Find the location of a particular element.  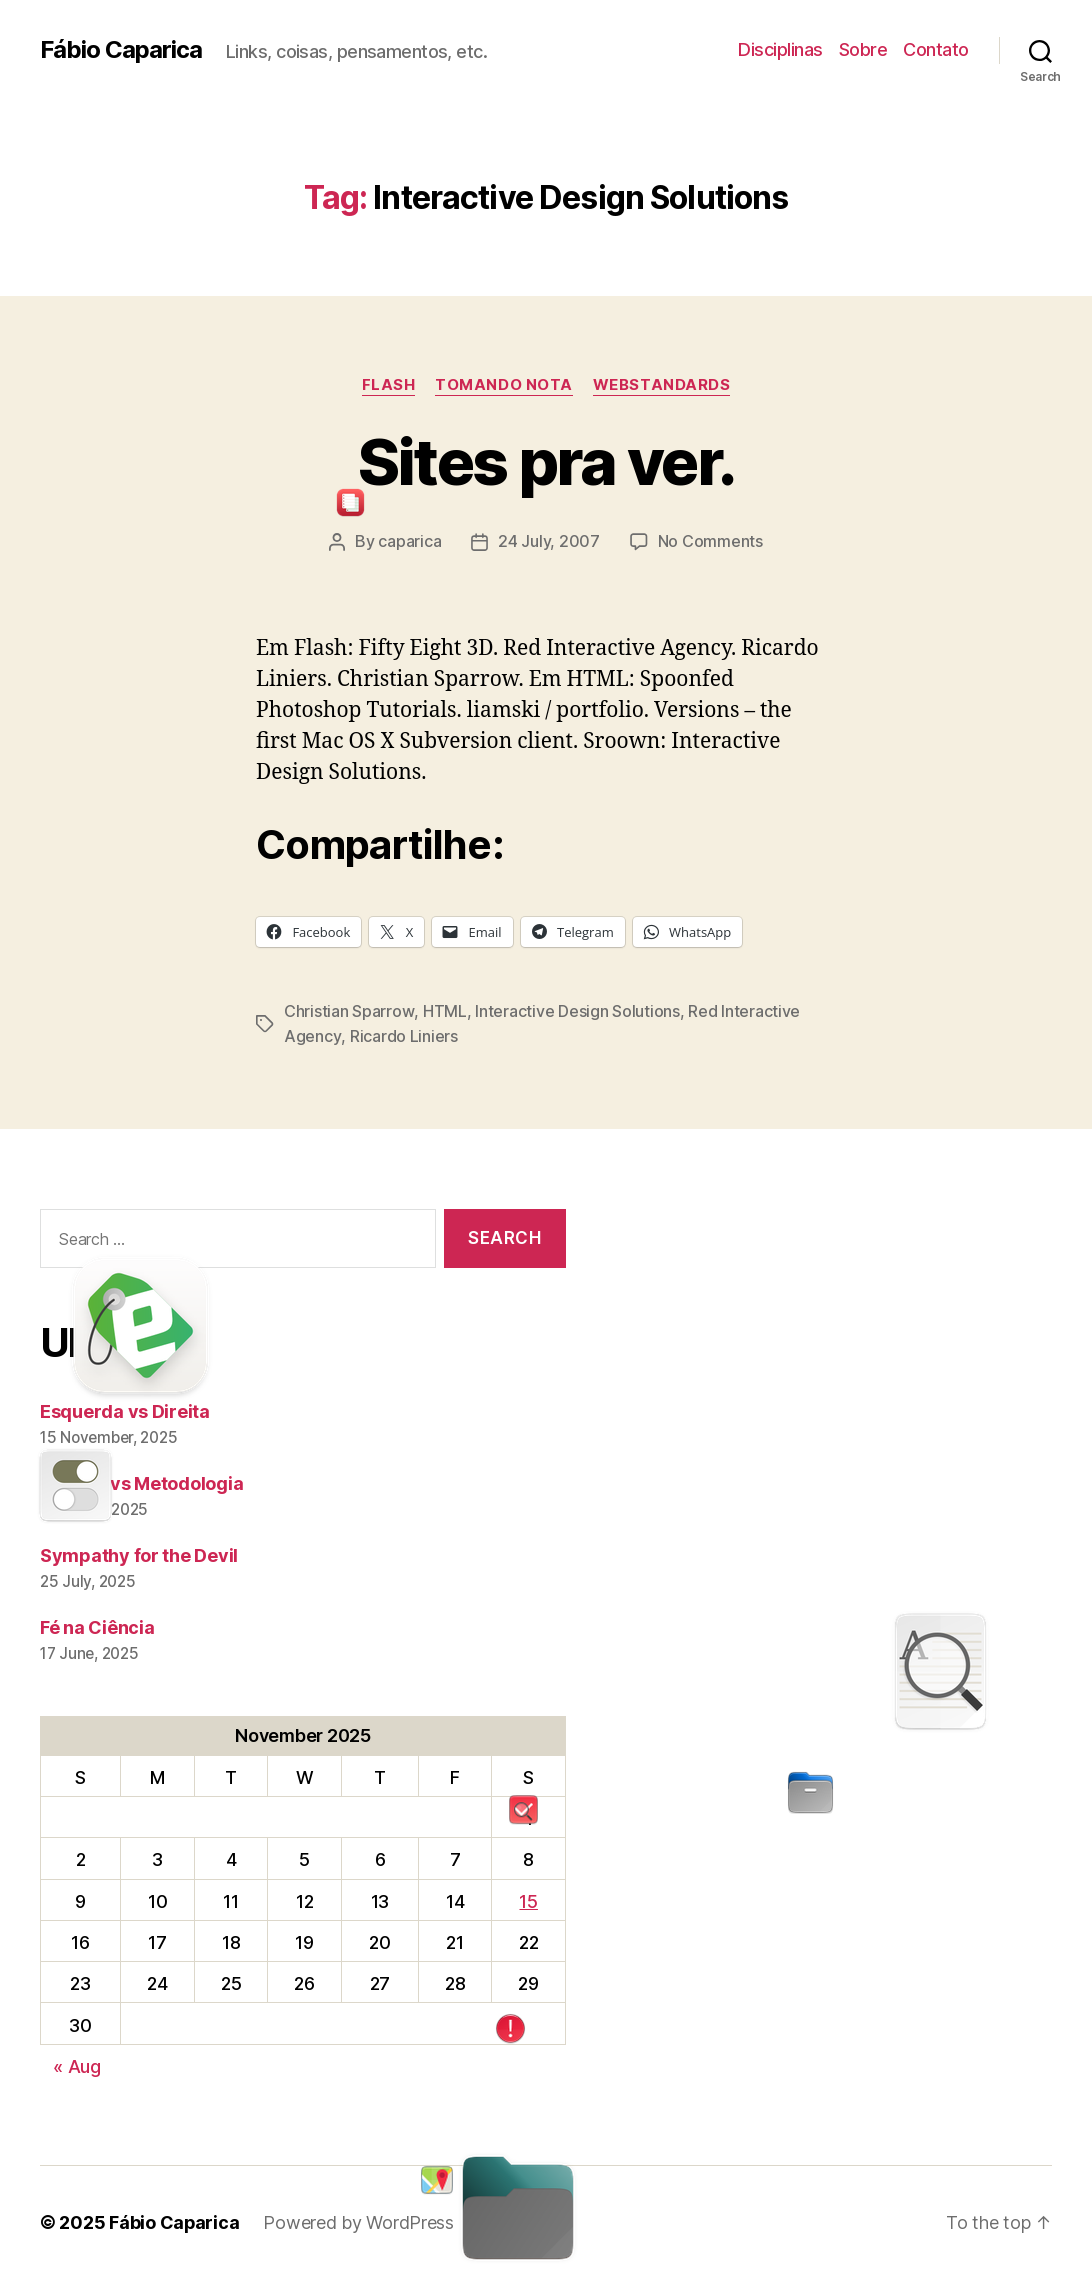

open kompare file comparison tool is located at coordinates (350, 502).